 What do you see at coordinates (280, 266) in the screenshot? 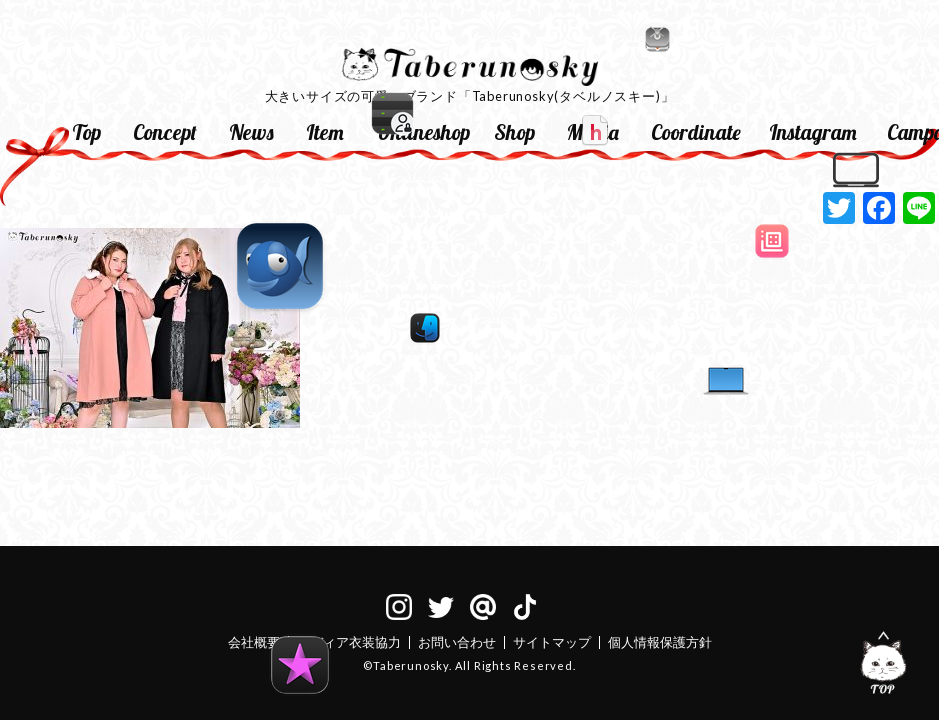
I see `open bluefish text editor` at bounding box center [280, 266].